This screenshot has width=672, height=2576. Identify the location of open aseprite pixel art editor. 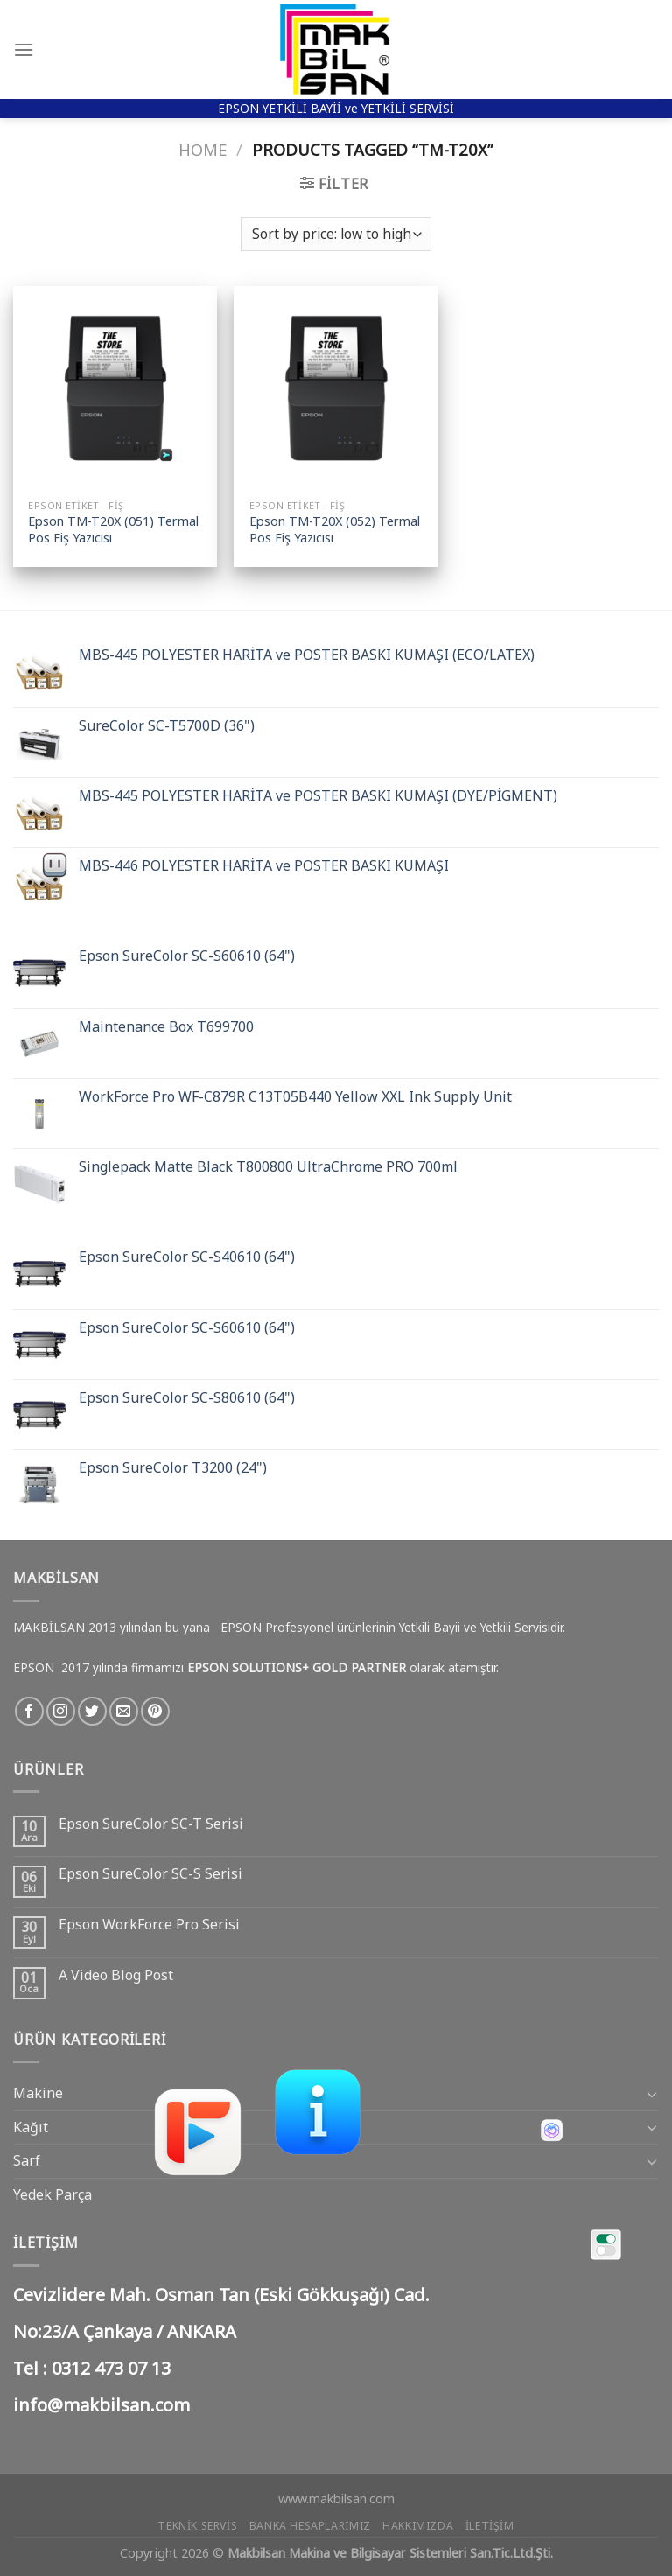
(54, 864).